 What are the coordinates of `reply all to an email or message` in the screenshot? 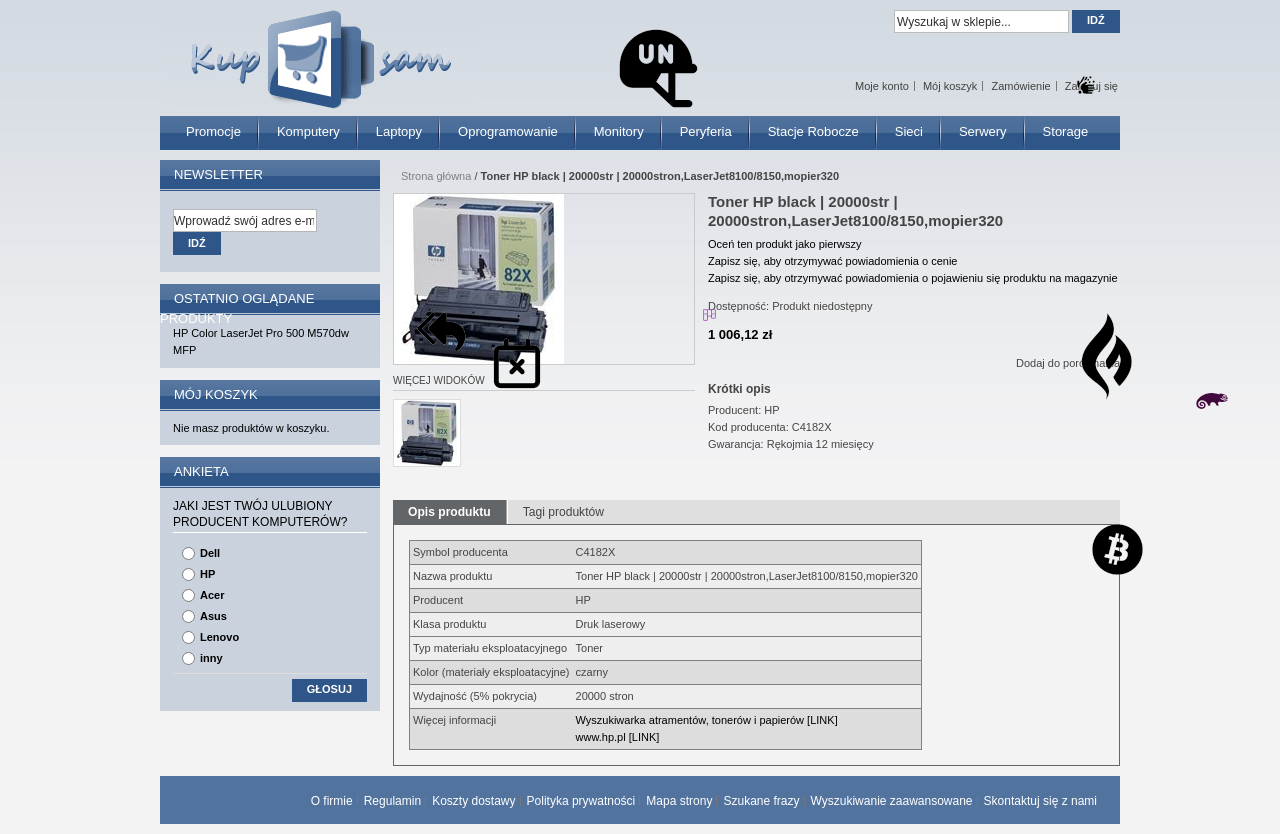 It's located at (441, 332).